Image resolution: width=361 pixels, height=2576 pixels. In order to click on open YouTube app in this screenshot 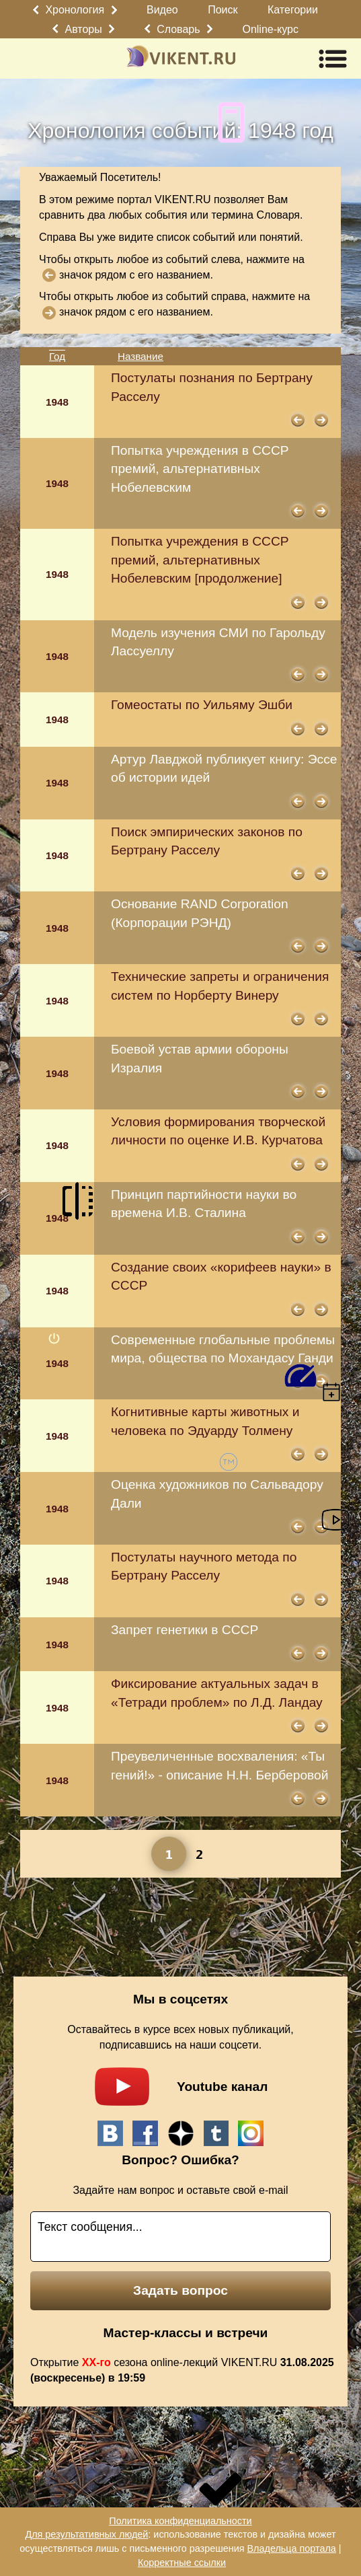, I will do `click(335, 1520)`.